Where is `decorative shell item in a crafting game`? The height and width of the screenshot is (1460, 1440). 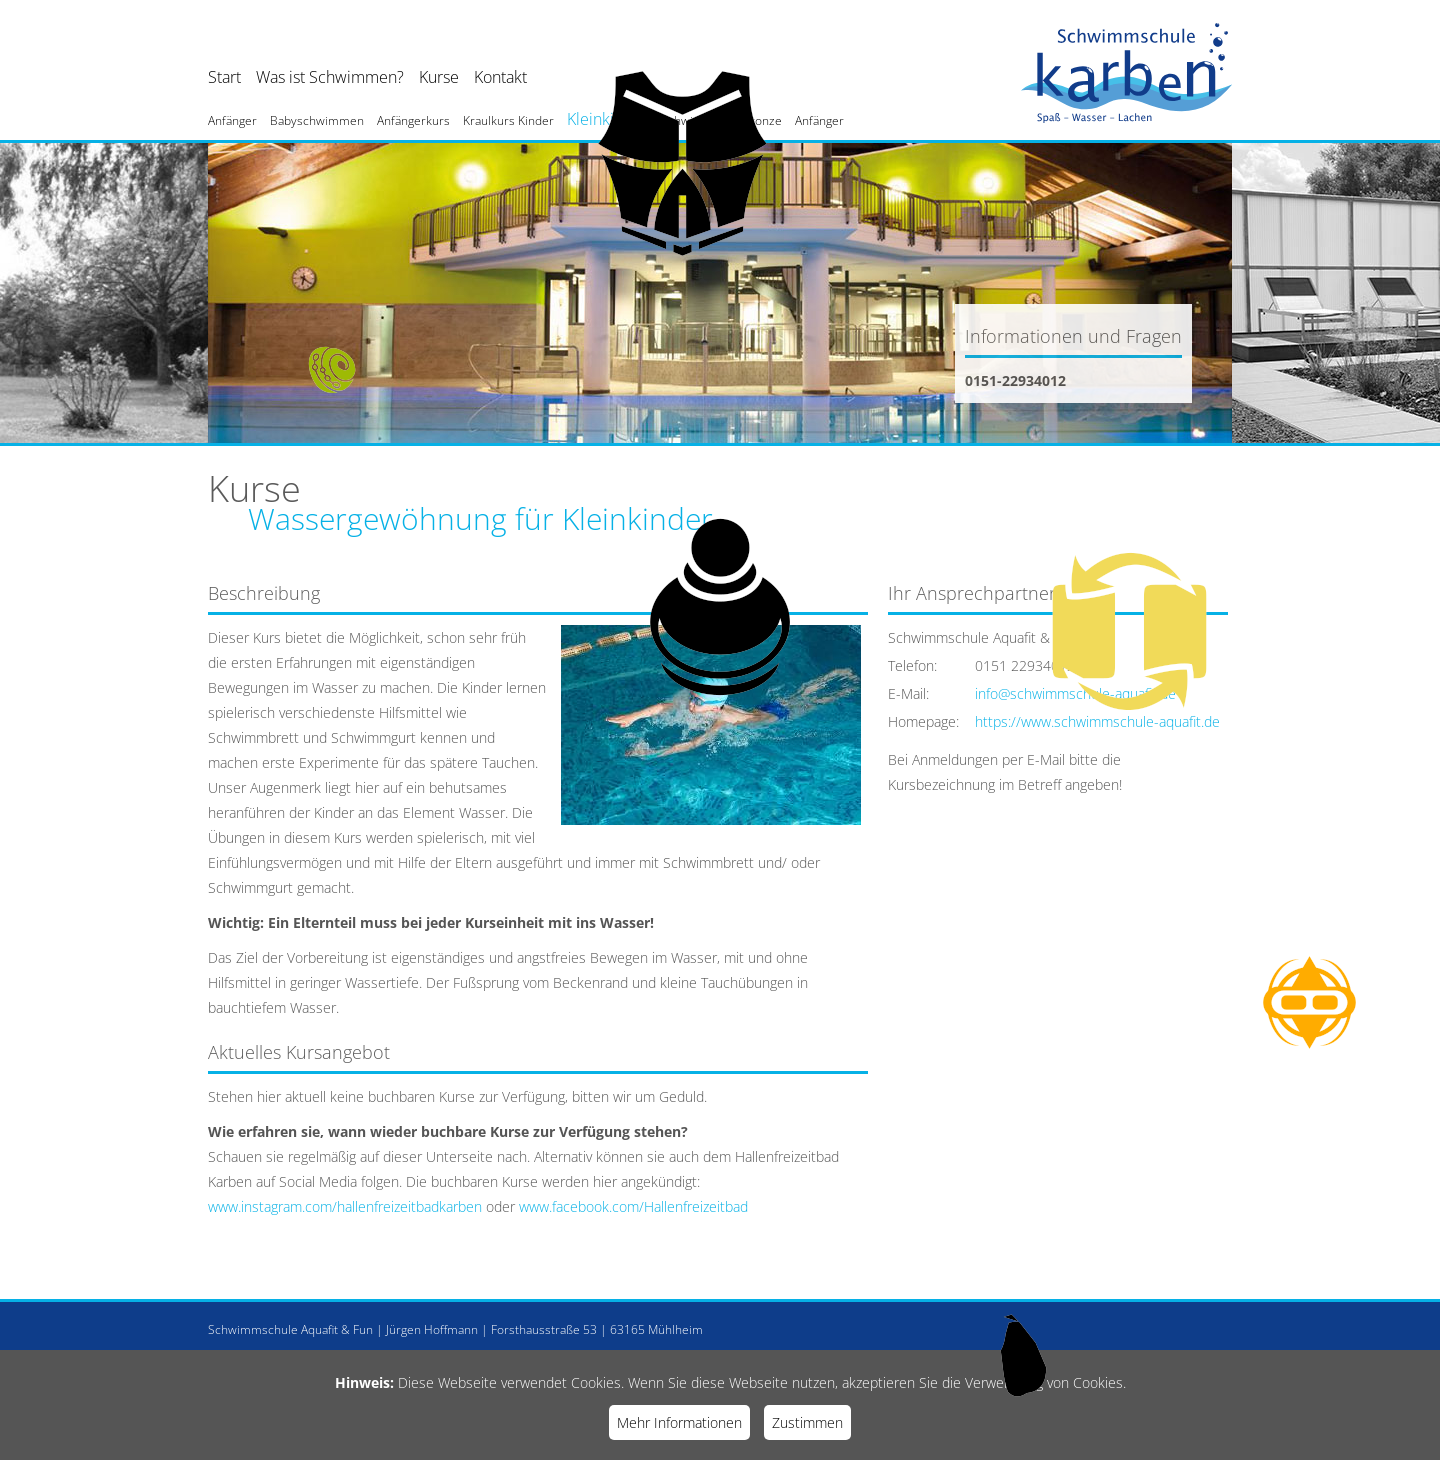 decorative shell item in a crafting game is located at coordinates (332, 370).